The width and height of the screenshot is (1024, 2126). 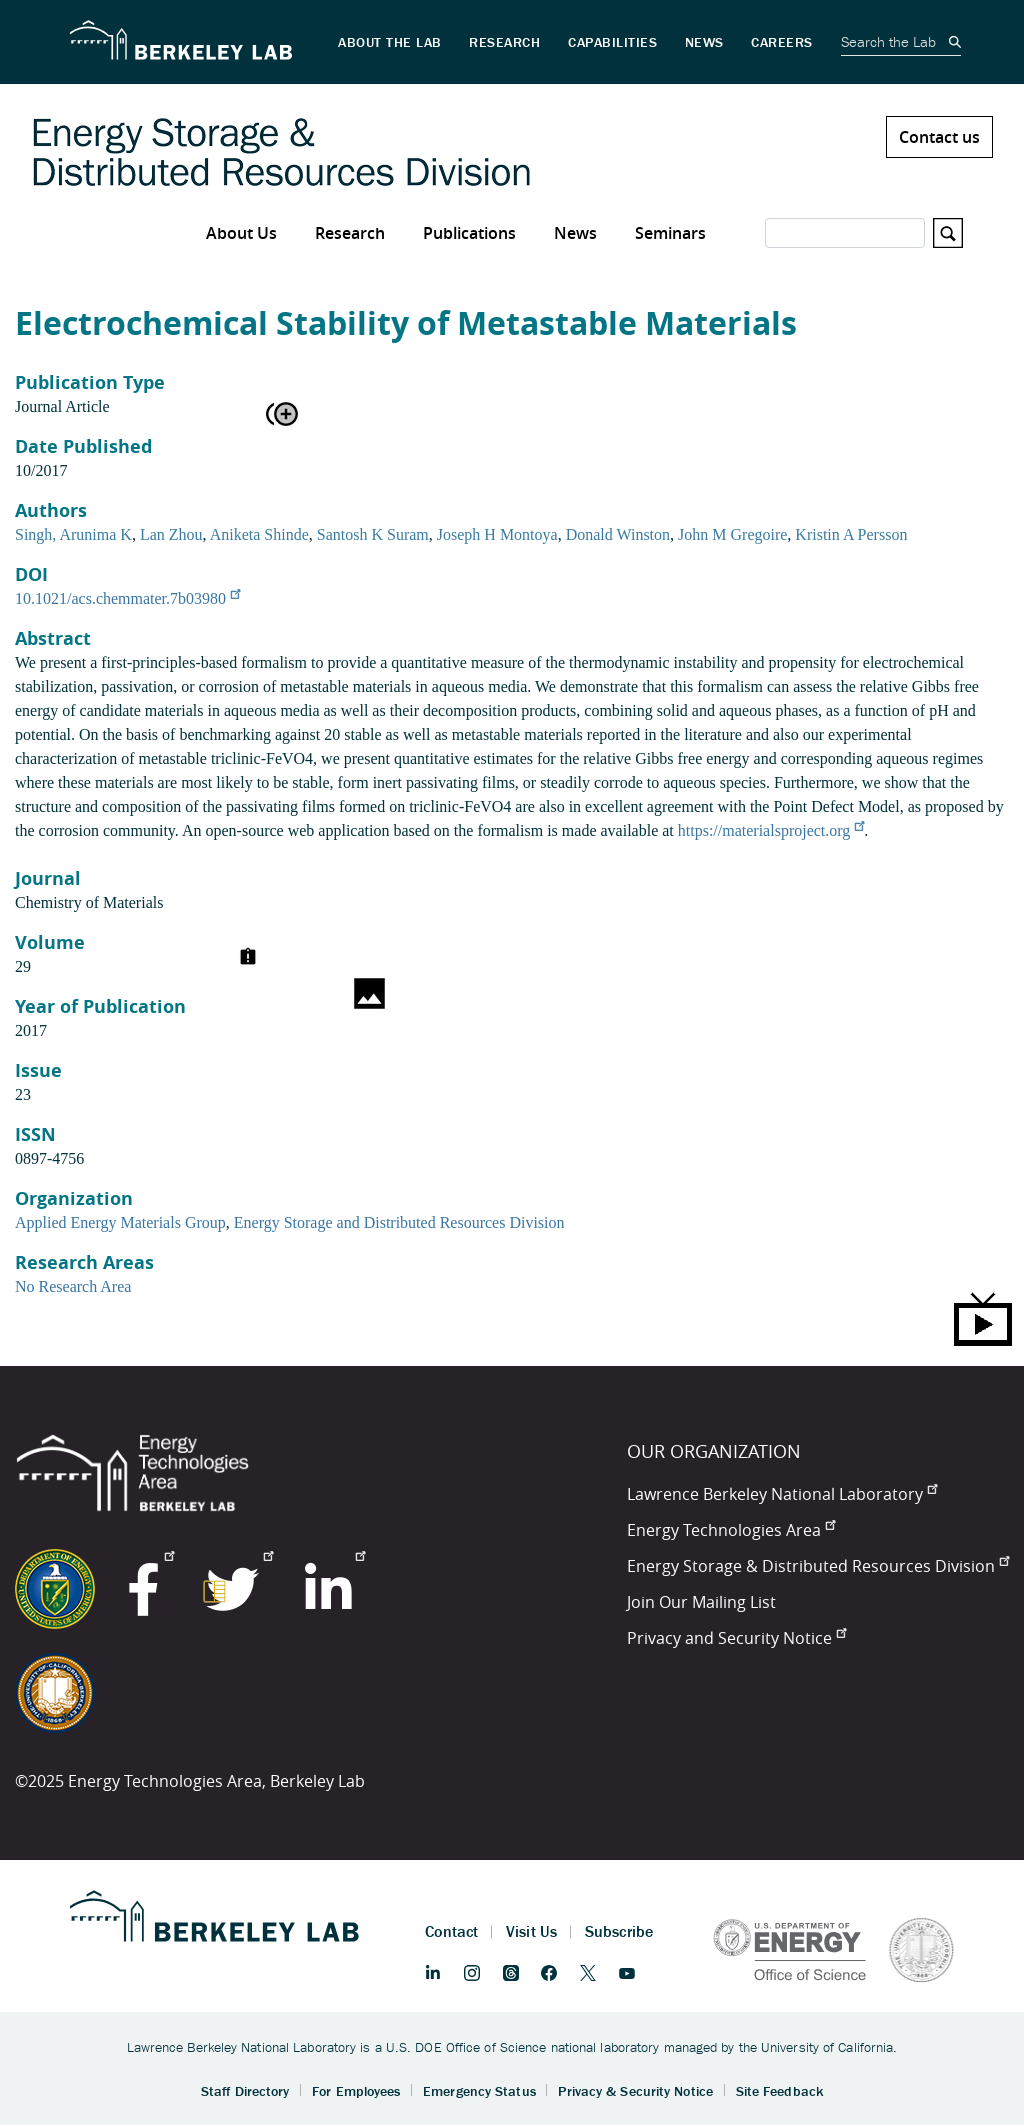 What do you see at coordinates (214, 1591) in the screenshot?
I see `toggle half-fill or partial selection` at bounding box center [214, 1591].